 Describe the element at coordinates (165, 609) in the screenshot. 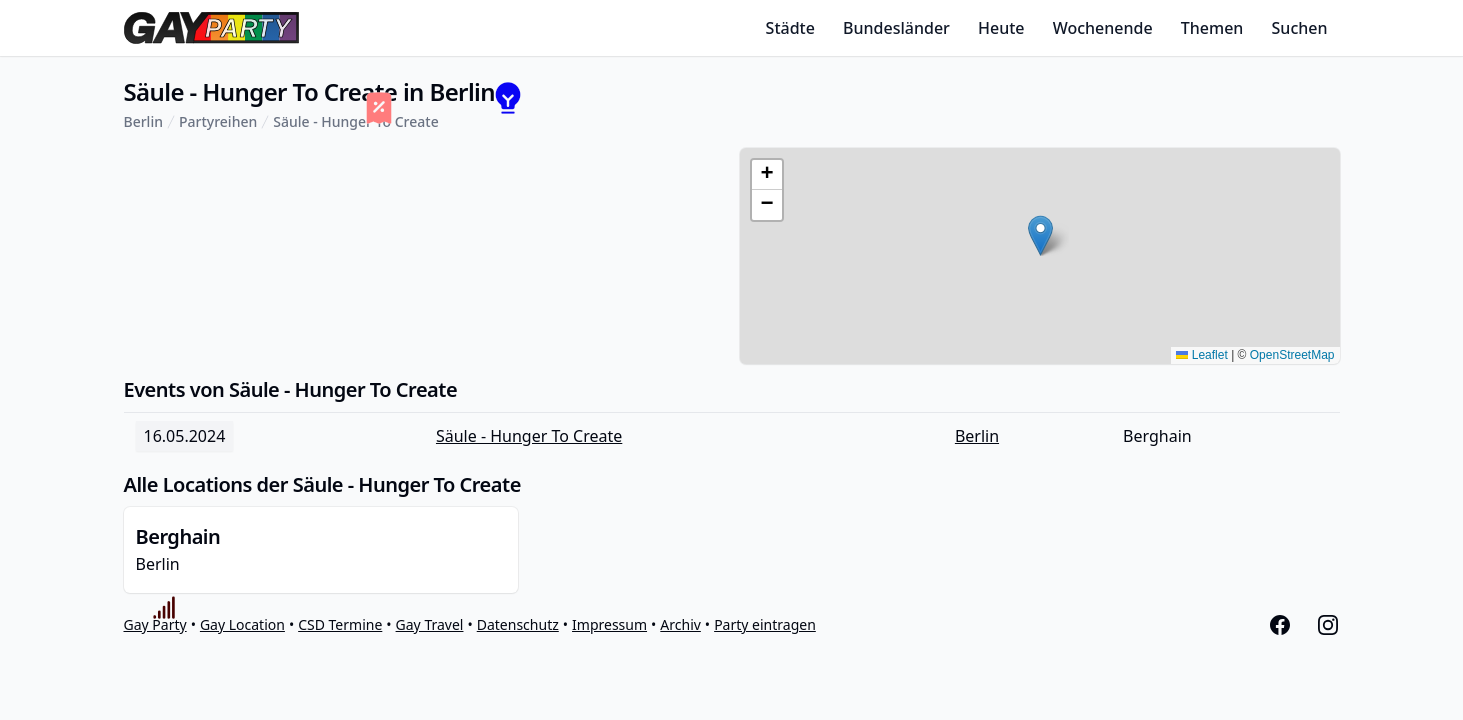

I see `indicates full cellular signal strength` at that location.